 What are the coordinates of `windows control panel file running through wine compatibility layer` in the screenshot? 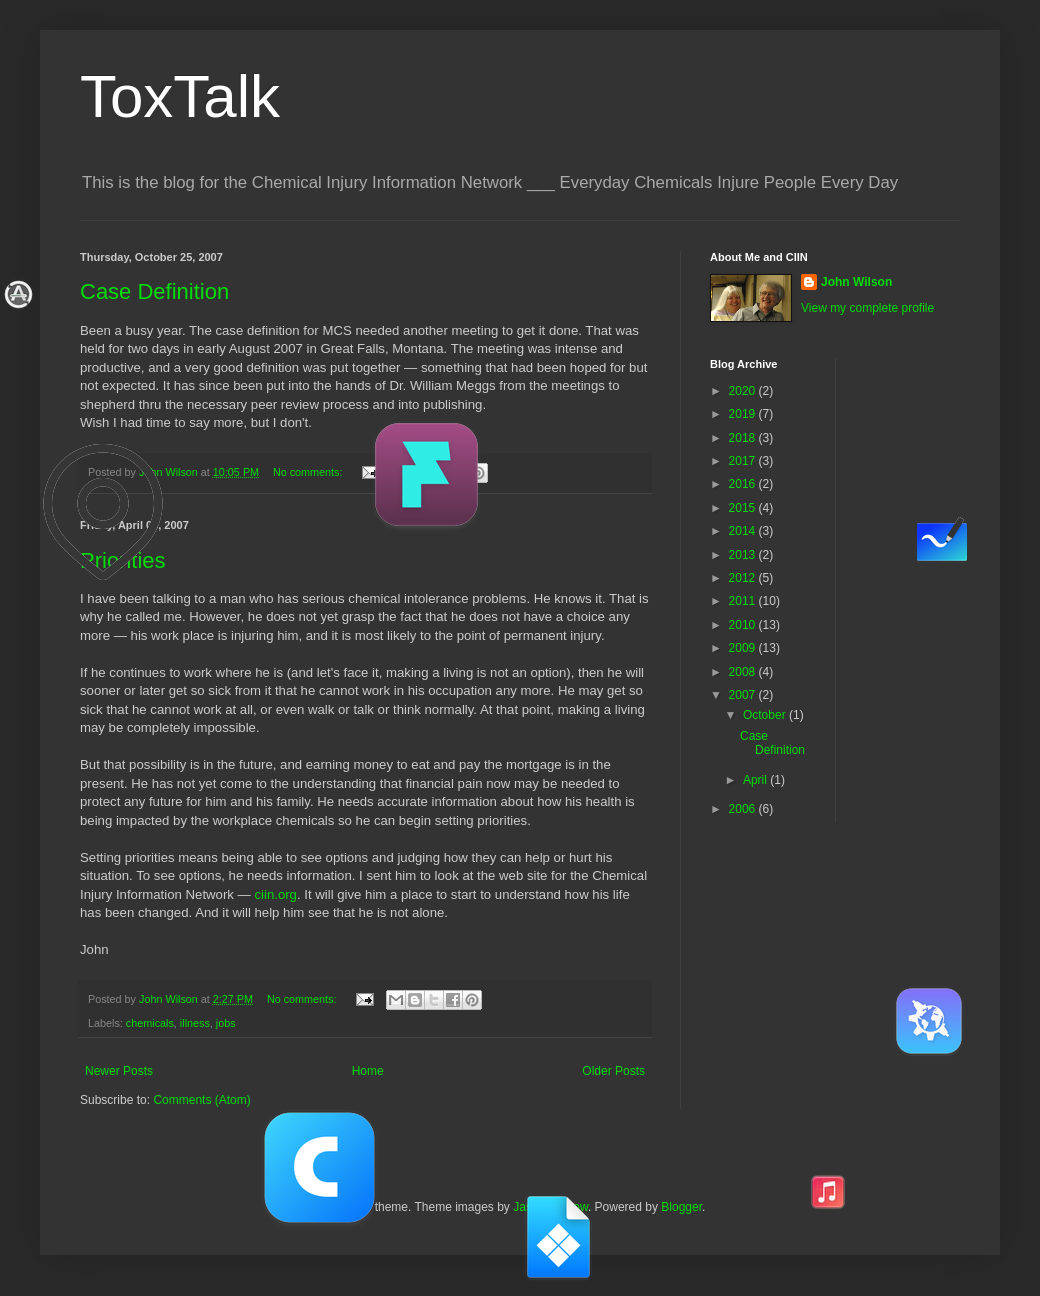 It's located at (558, 1238).